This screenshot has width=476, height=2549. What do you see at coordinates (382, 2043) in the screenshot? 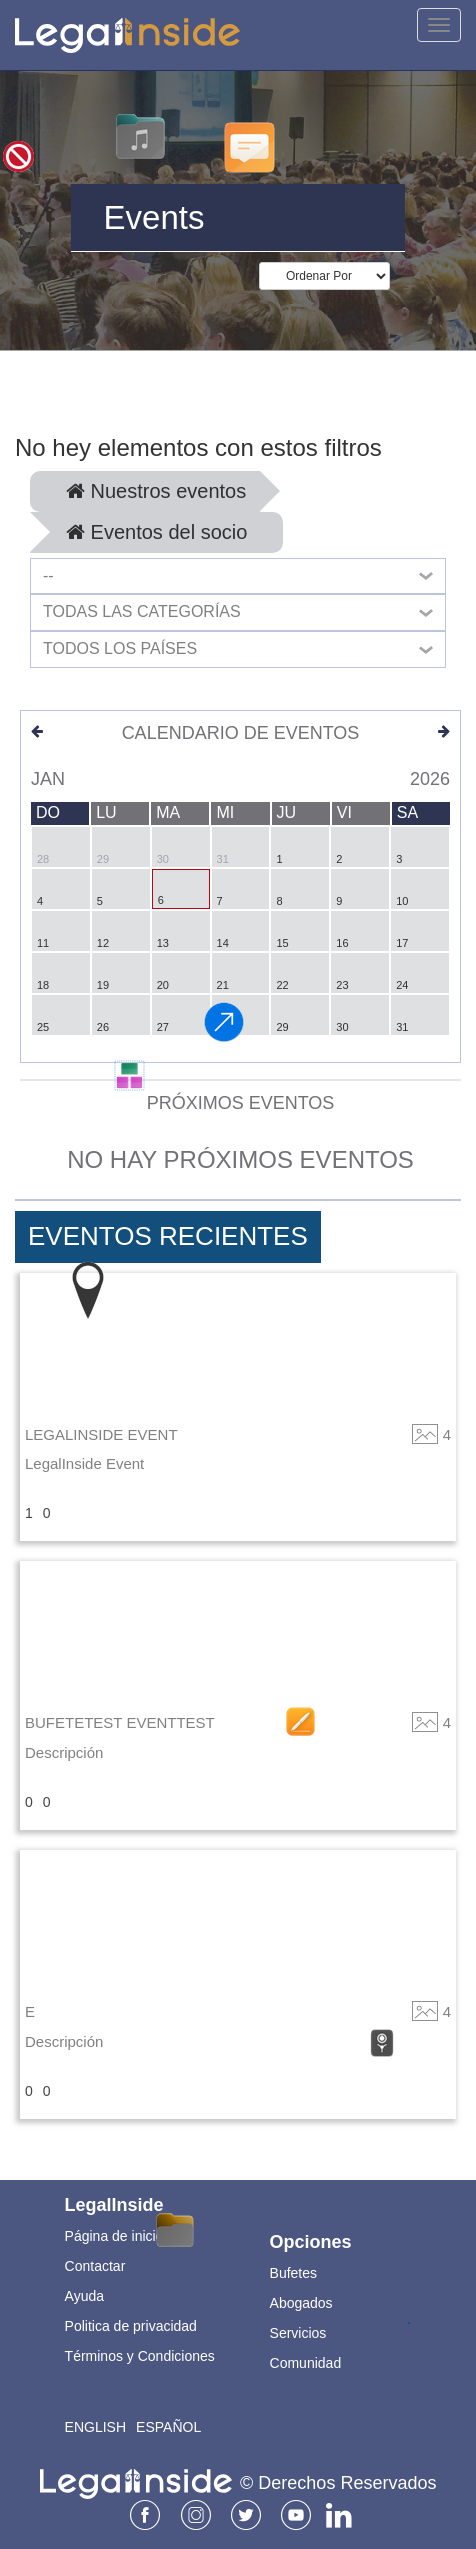
I see `open déjà dup backup application` at bounding box center [382, 2043].